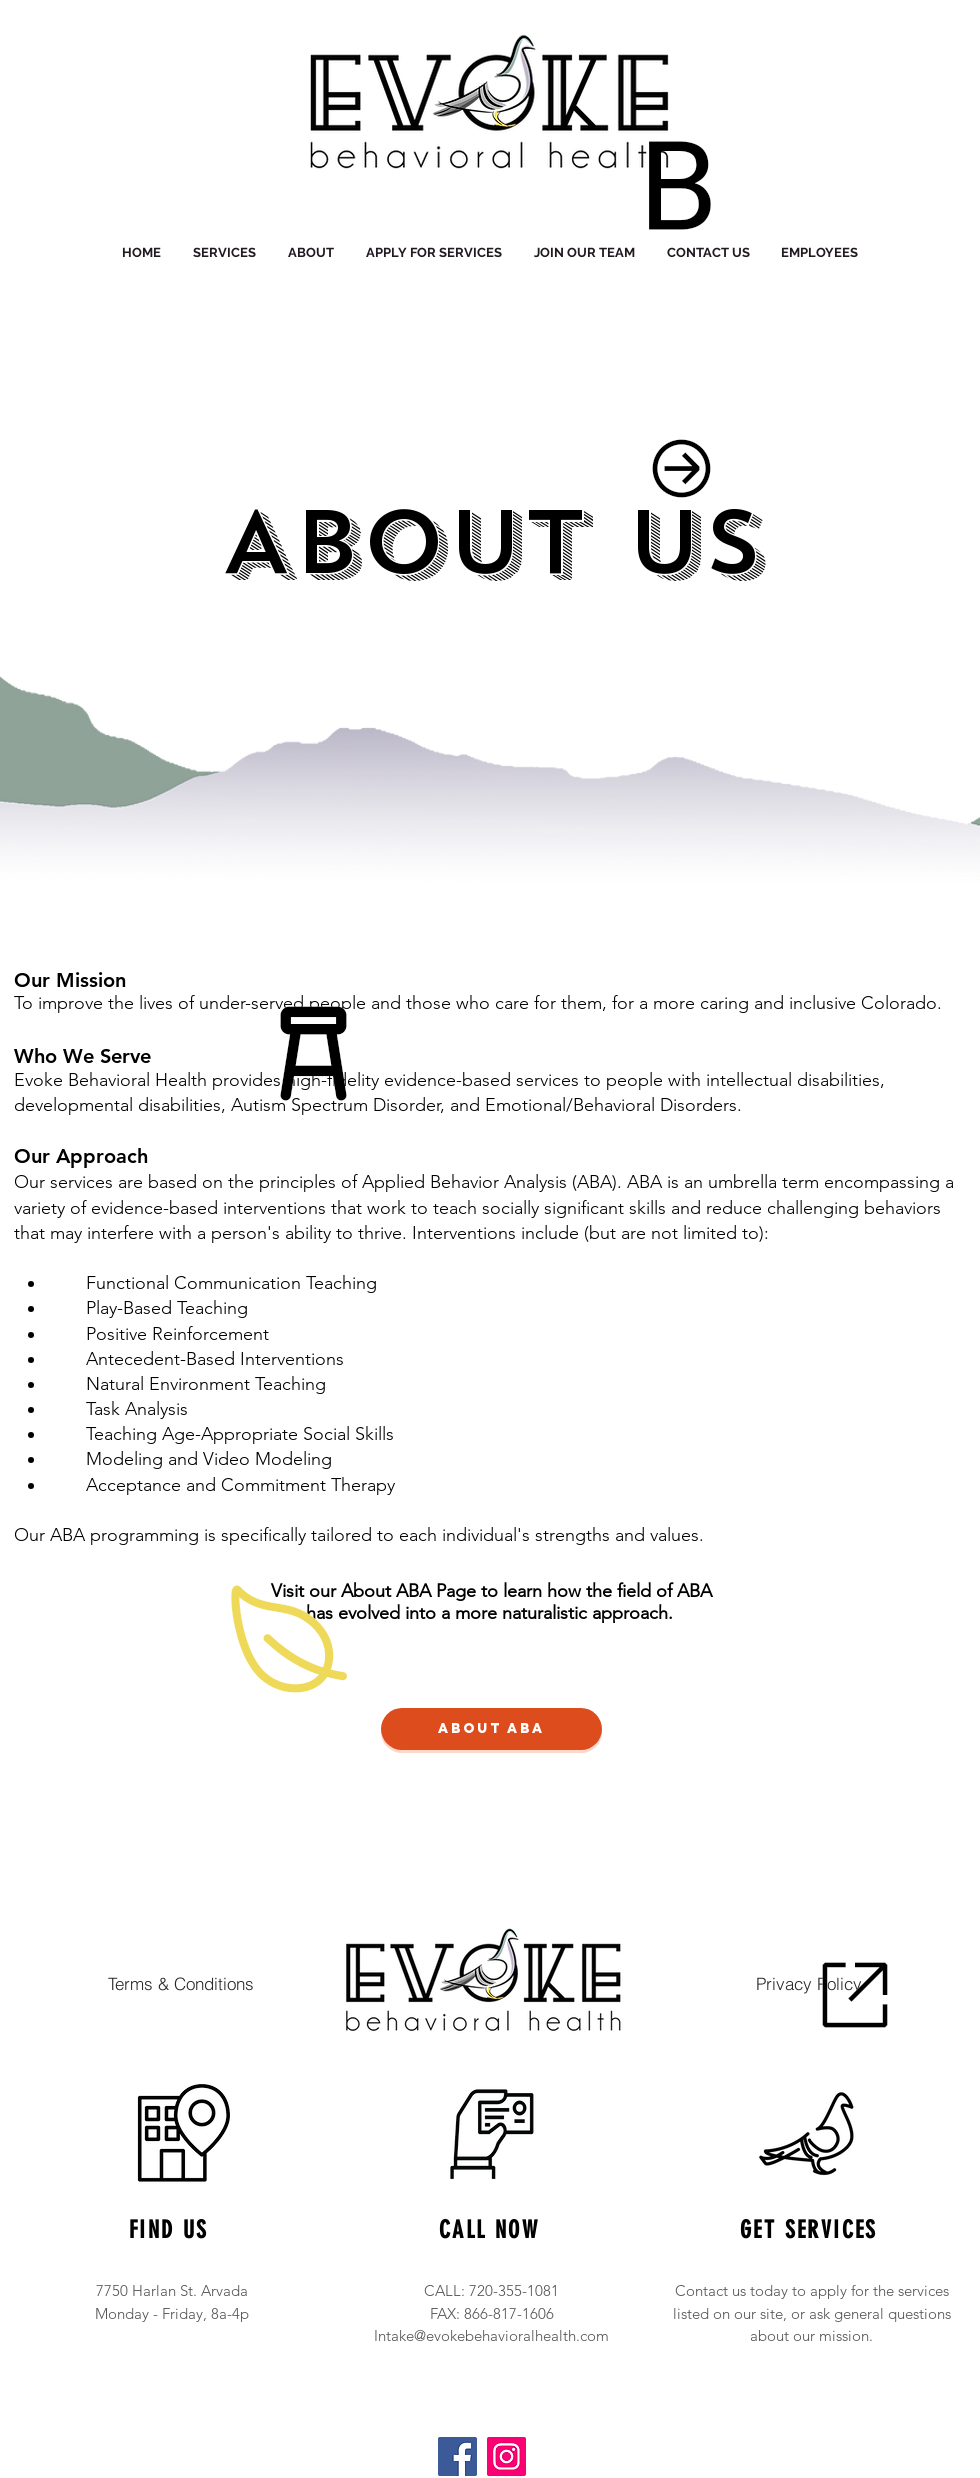  Describe the element at coordinates (313, 1053) in the screenshot. I see `browse furniture or seating options` at that location.